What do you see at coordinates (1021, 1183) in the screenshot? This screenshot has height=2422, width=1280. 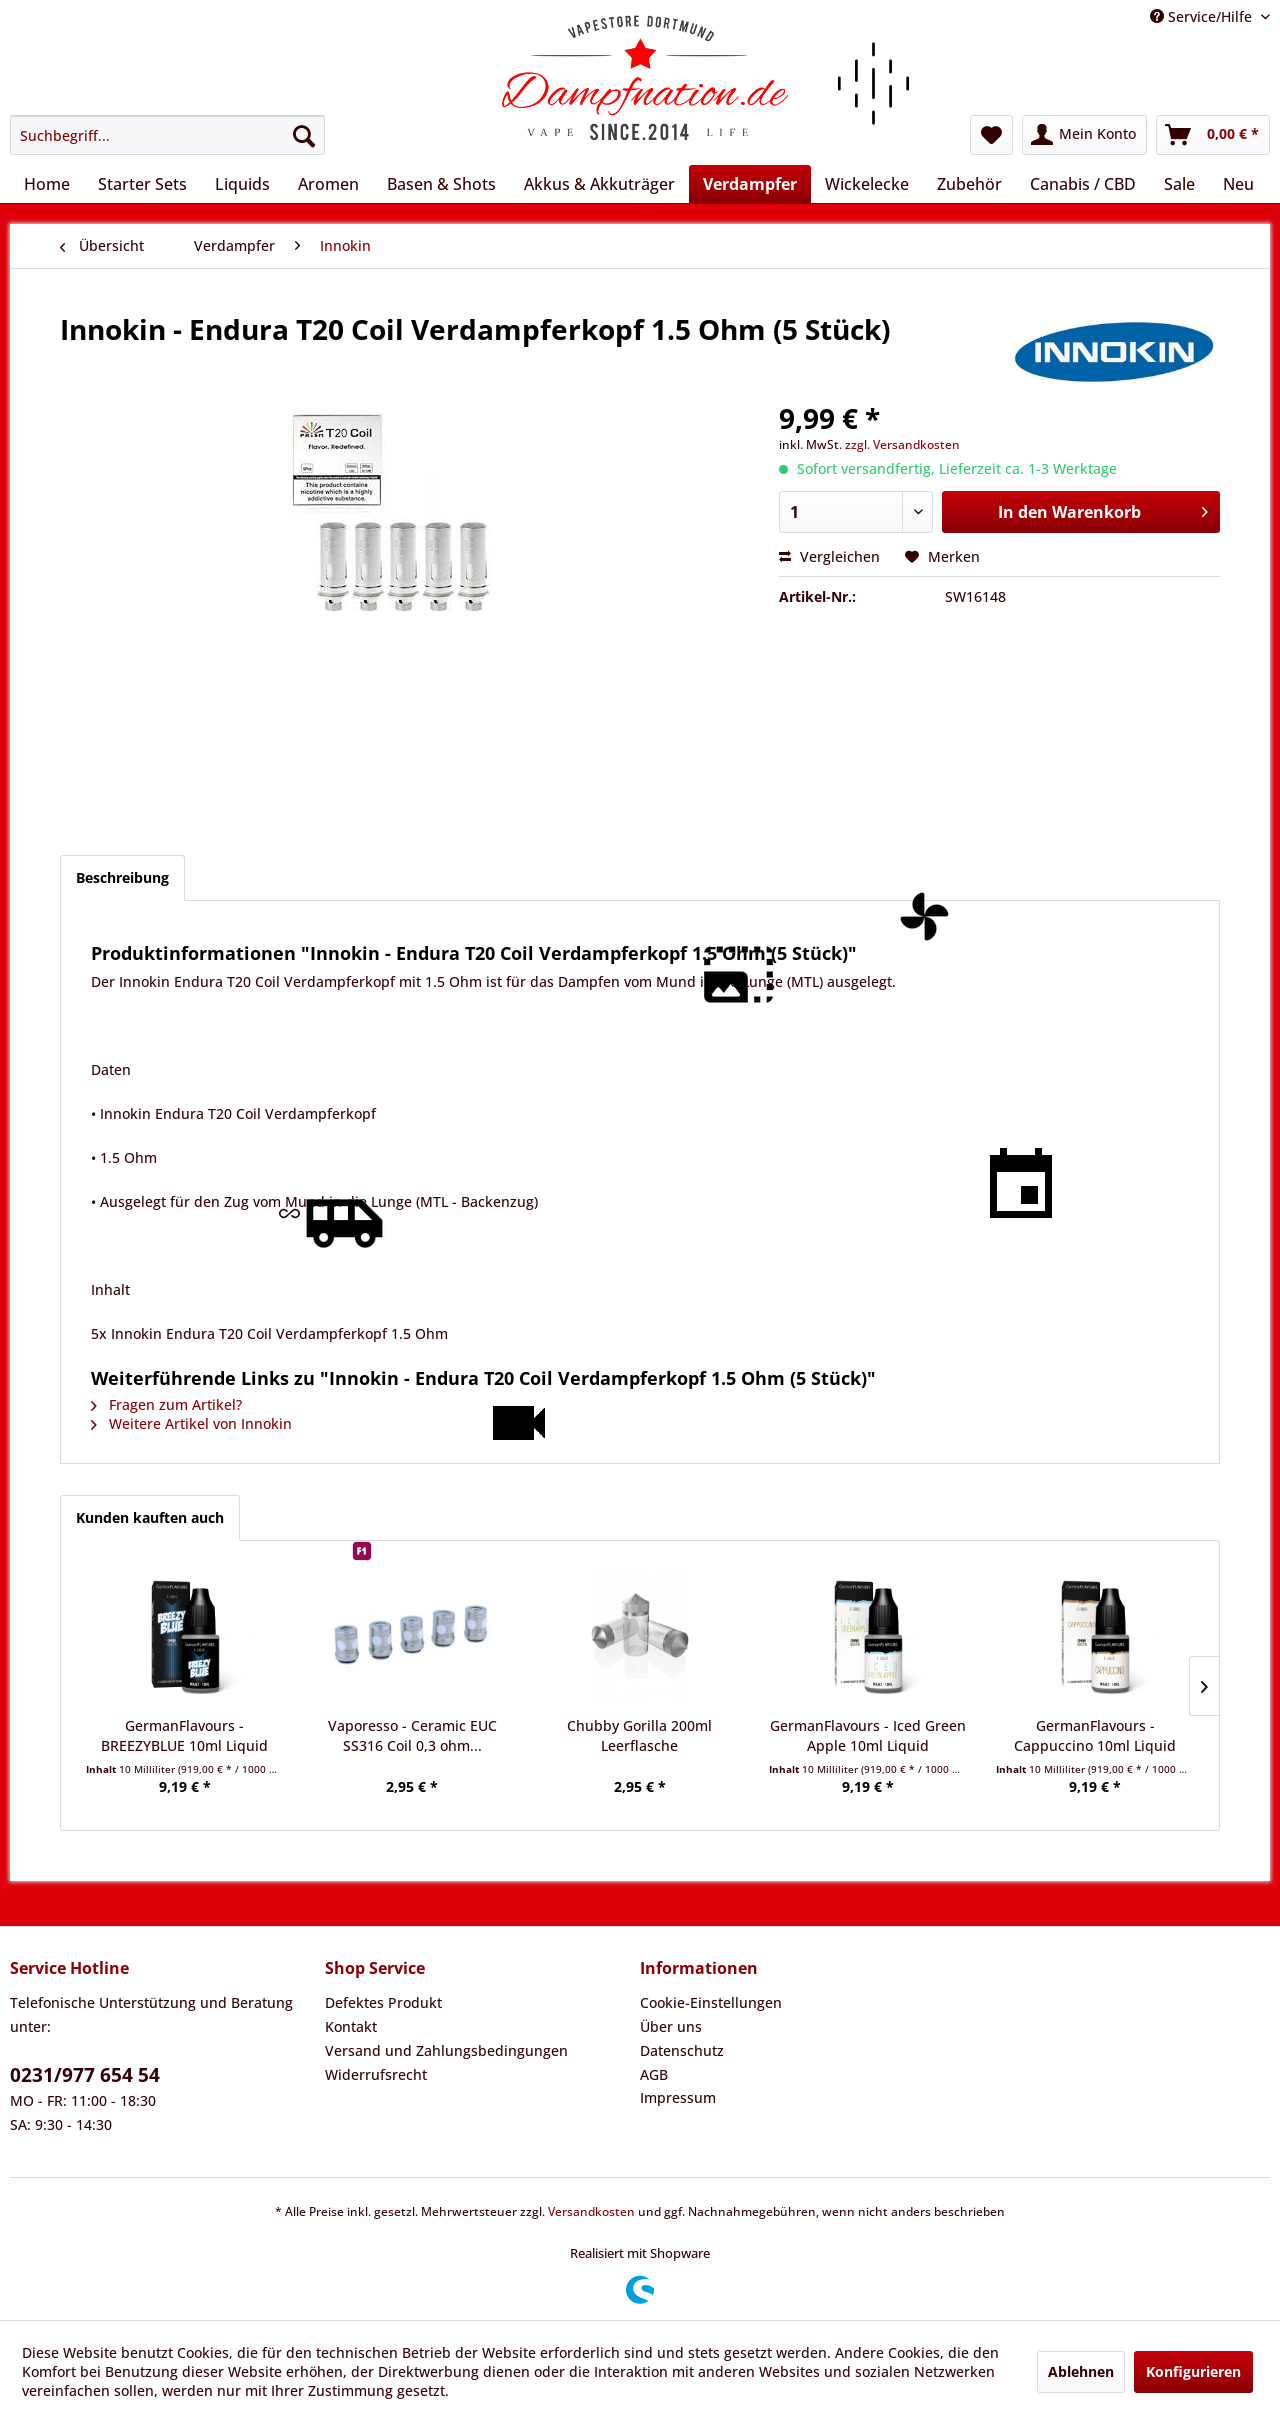 I see `view calendar or scheduled events` at bounding box center [1021, 1183].